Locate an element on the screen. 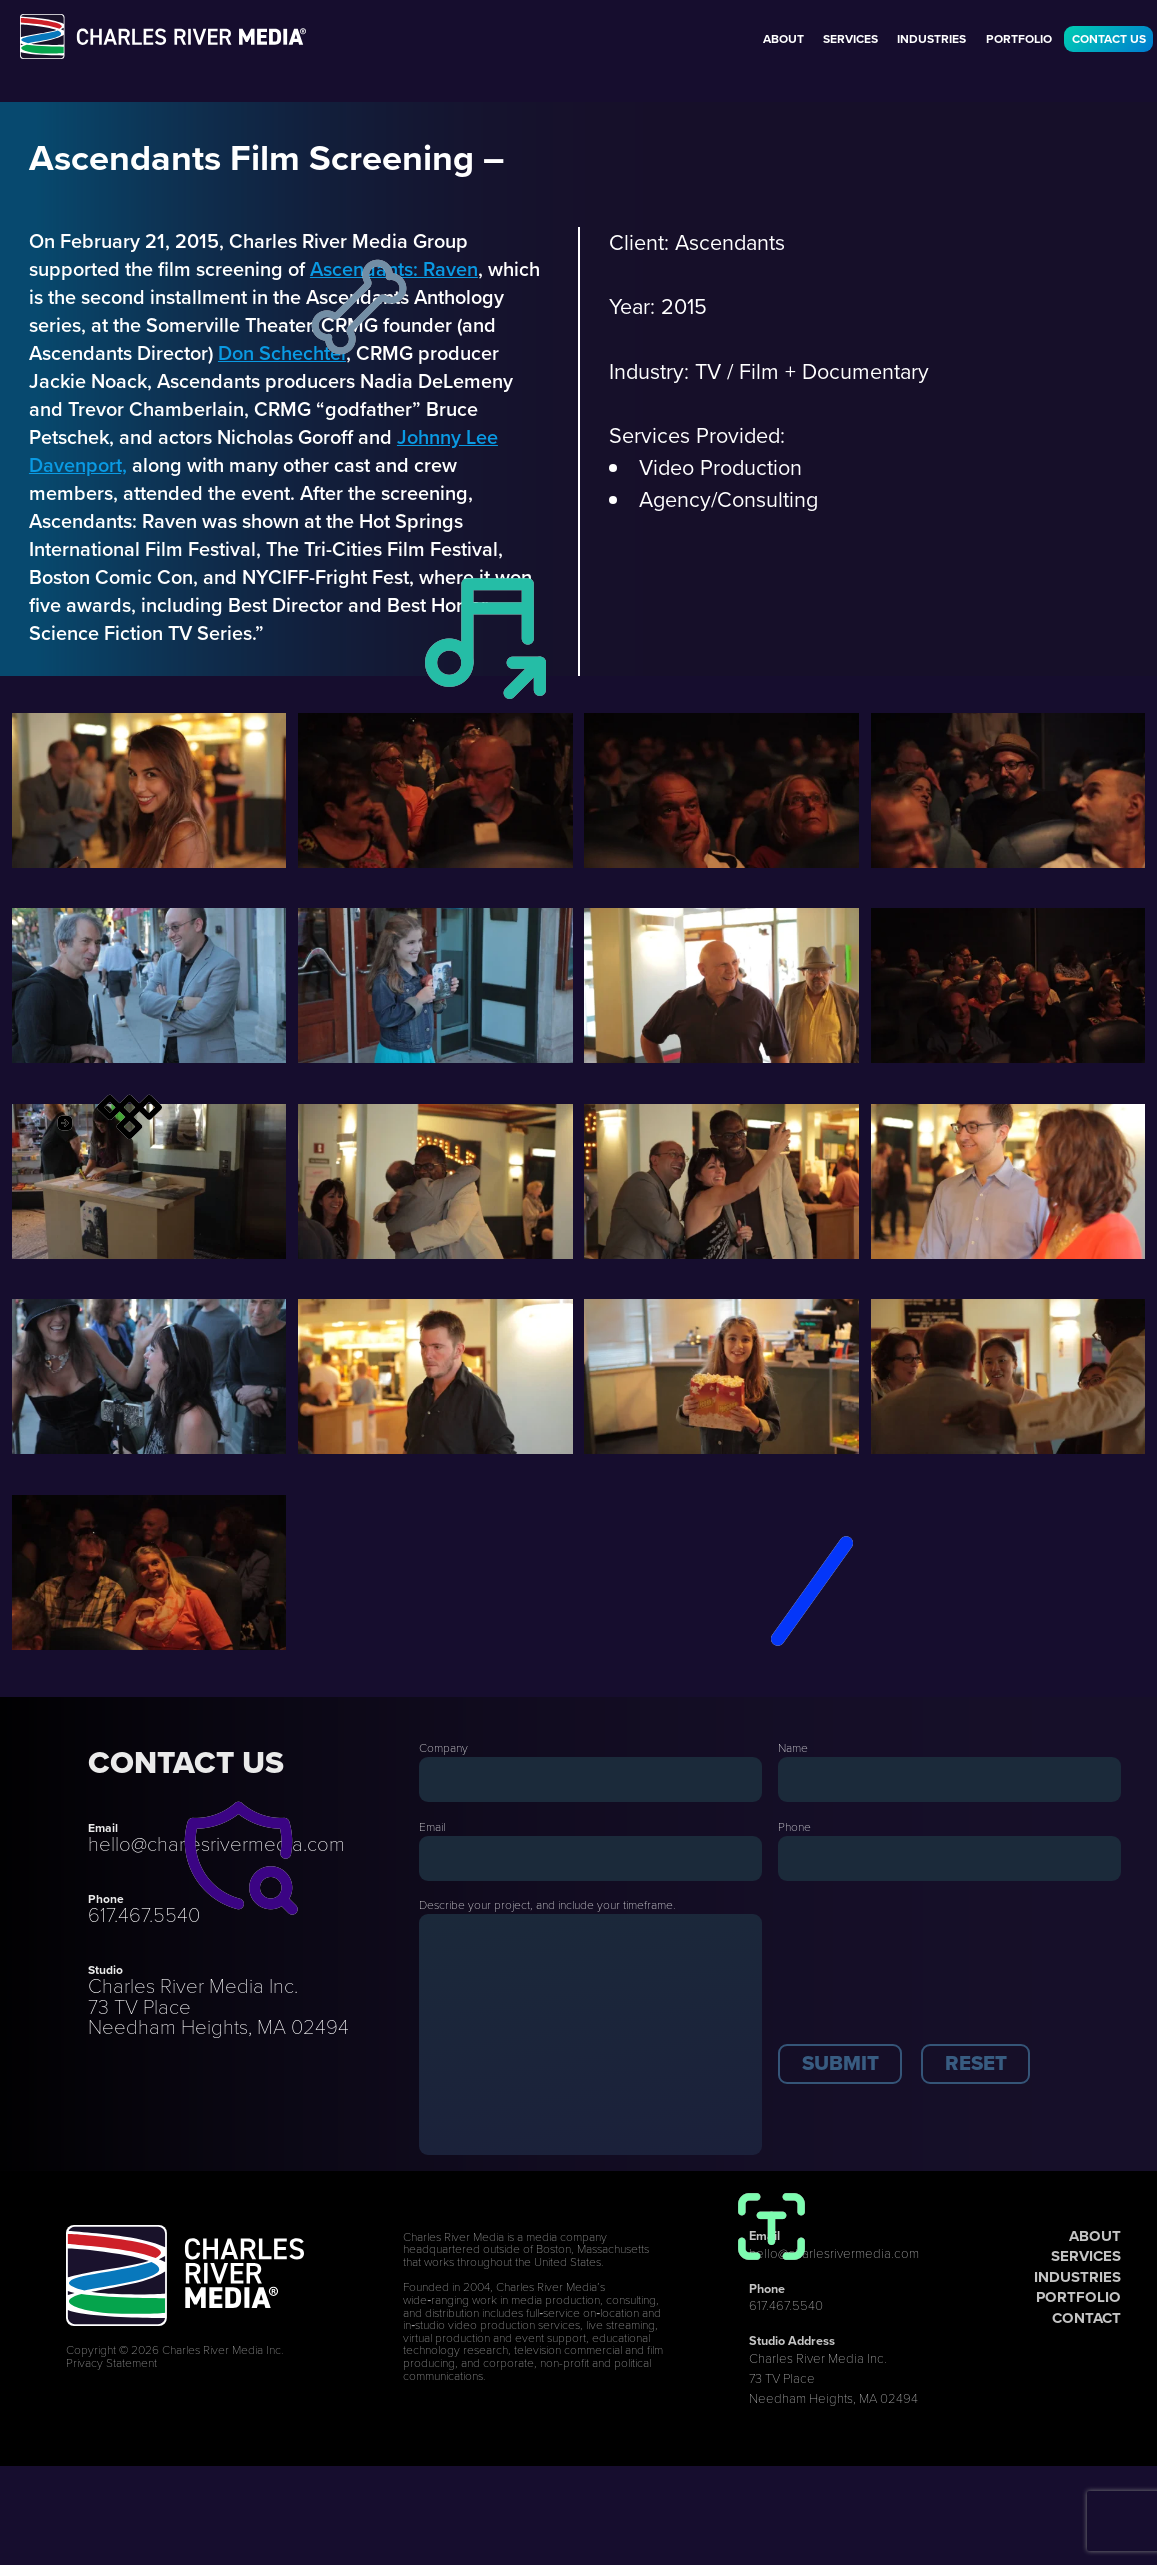 The image size is (1157, 2565). access pet-related features or settings is located at coordinates (359, 307).